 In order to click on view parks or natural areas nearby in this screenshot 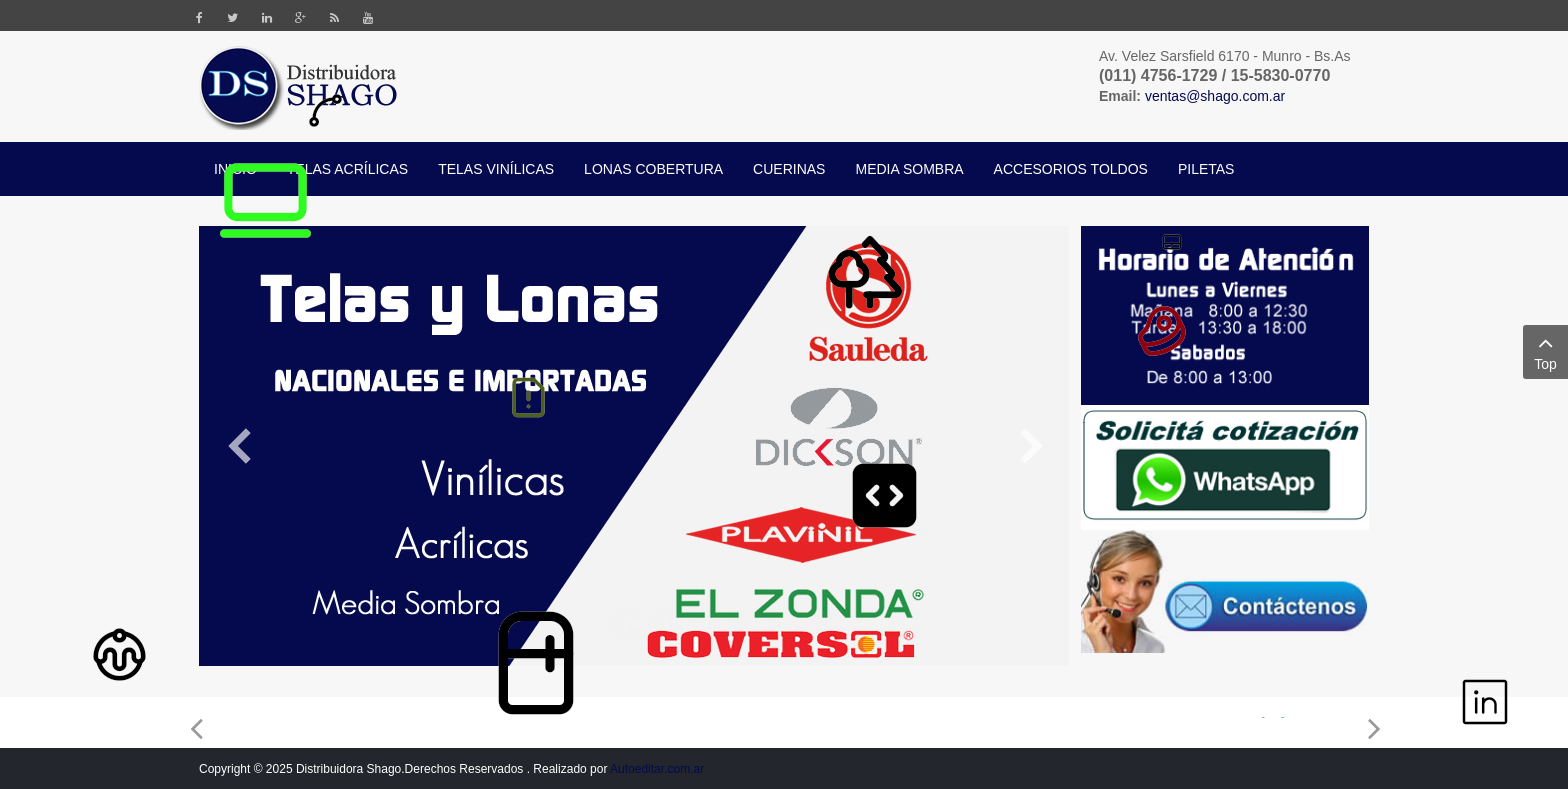, I will do `click(866, 270)`.